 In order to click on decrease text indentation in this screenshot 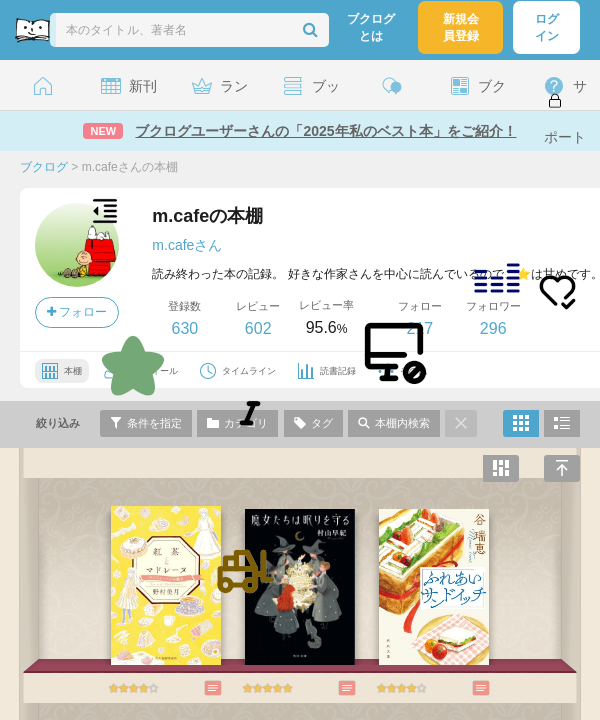, I will do `click(105, 211)`.